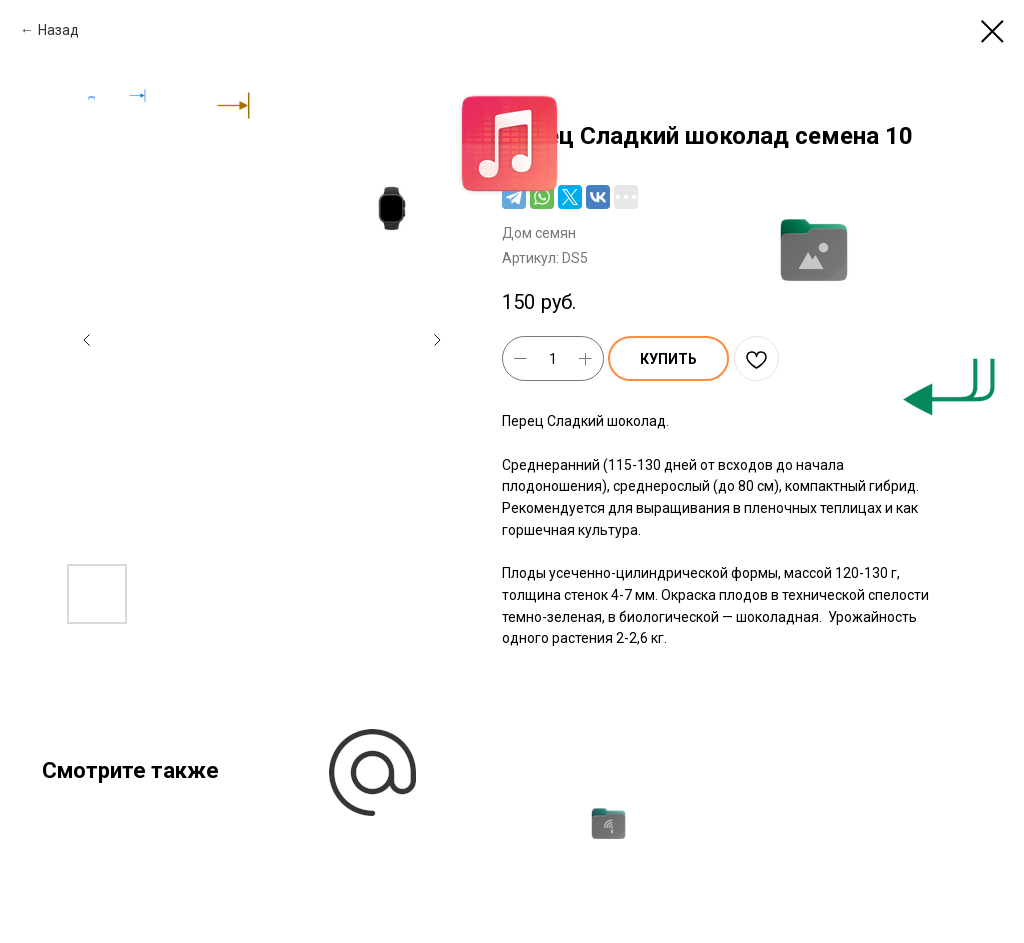 This screenshot has height=943, width=1024. Describe the element at coordinates (814, 250) in the screenshot. I see `open your pictures folder` at that location.